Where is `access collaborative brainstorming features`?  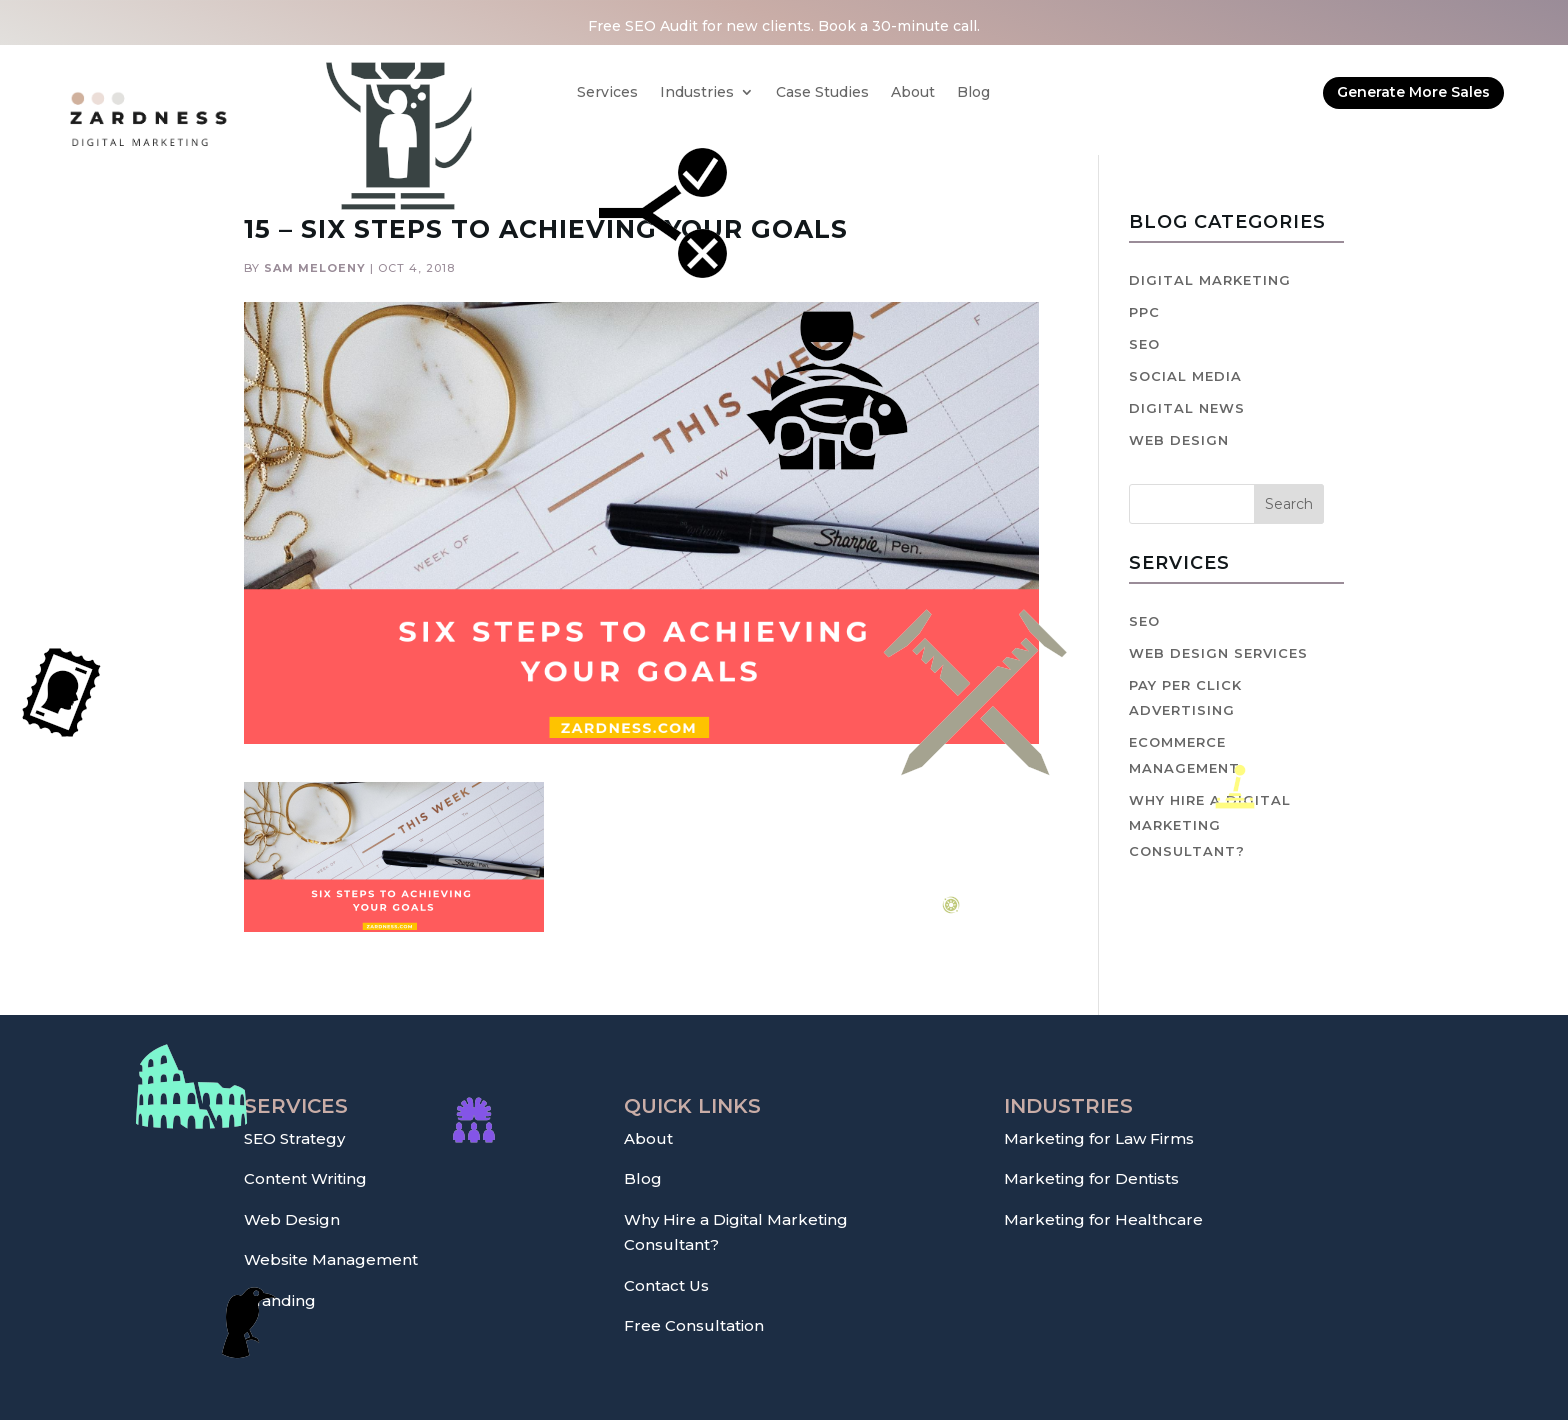
access collaborative brainstorming features is located at coordinates (474, 1120).